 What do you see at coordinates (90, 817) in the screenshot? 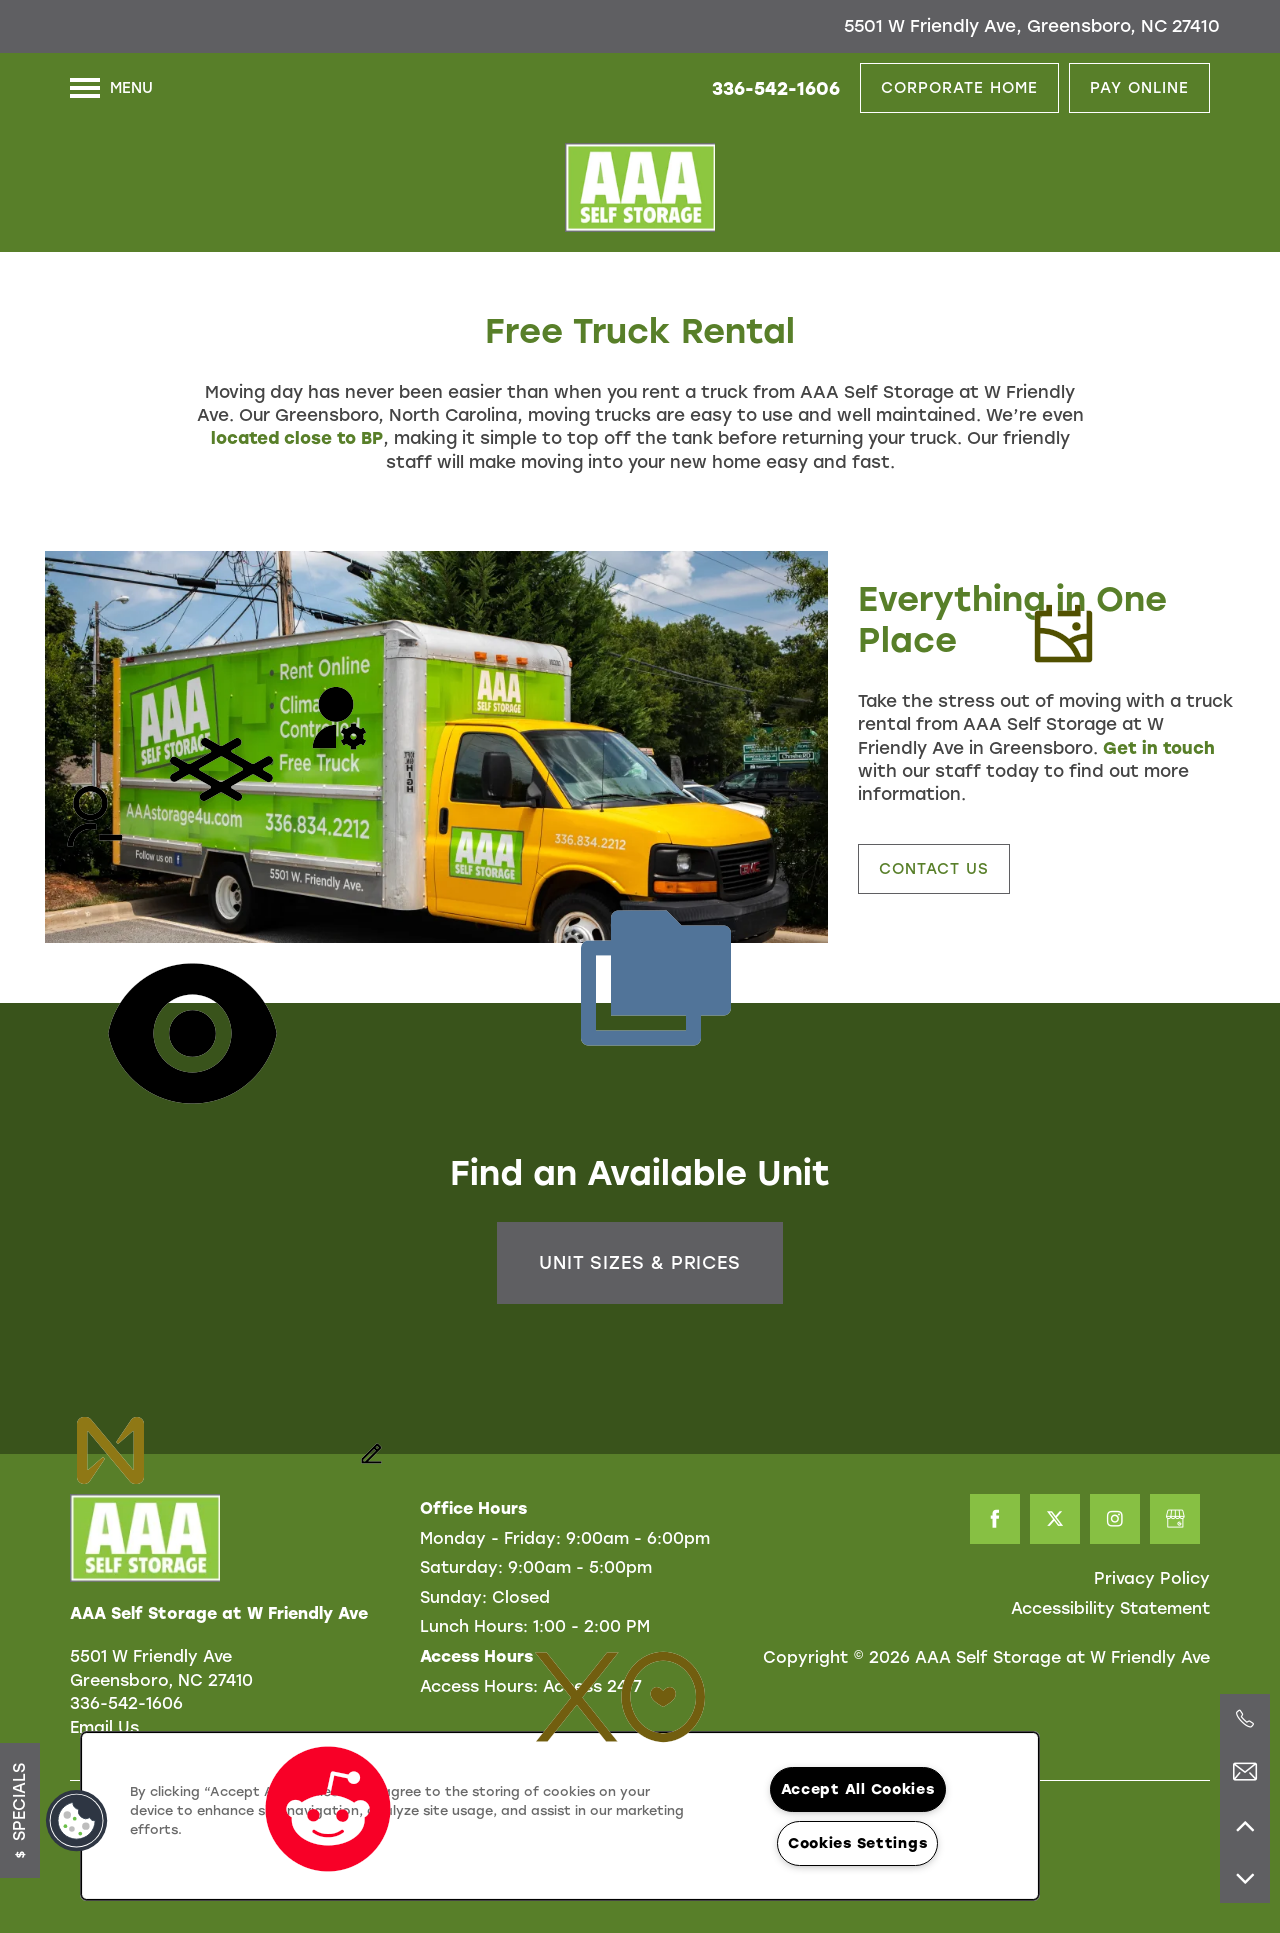
I see `remove a user or contact` at bounding box center [90, 817].